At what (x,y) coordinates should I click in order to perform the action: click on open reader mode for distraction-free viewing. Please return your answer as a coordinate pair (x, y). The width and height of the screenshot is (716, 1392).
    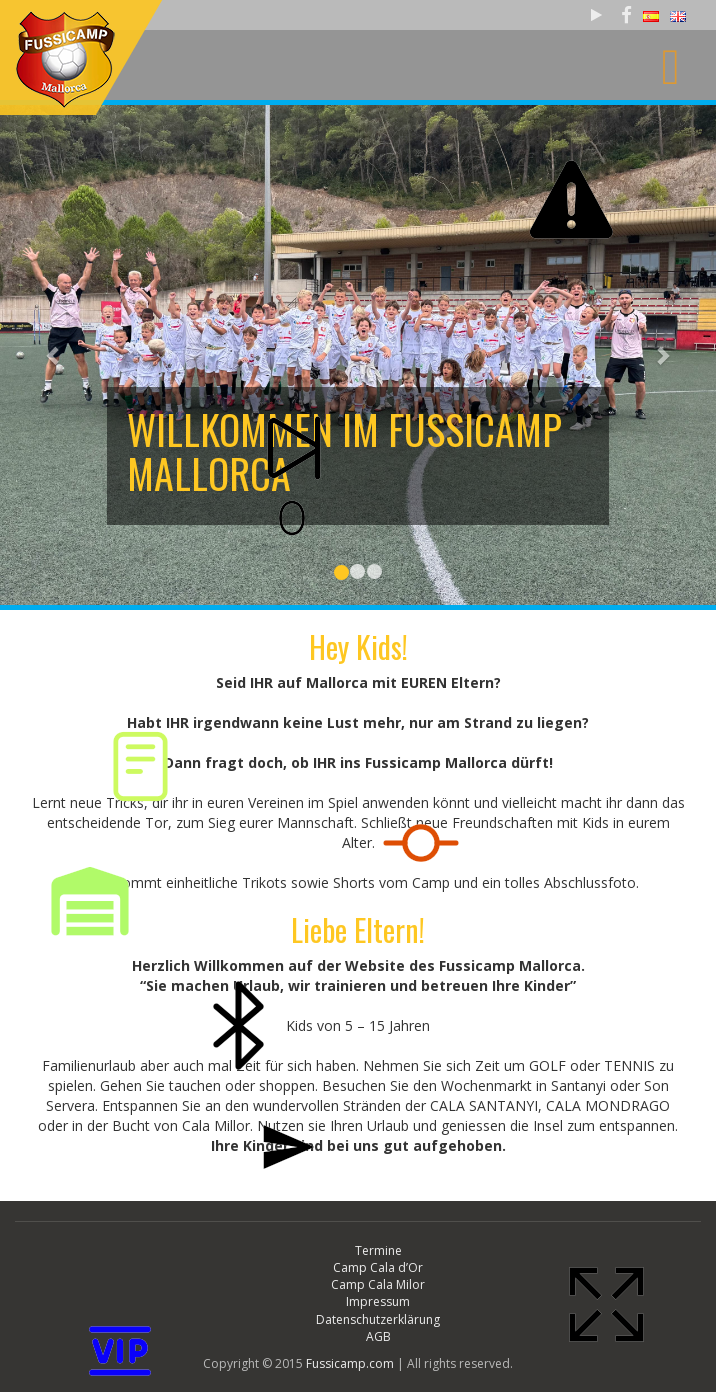
    Looking at the image, I should click on (140, 766).